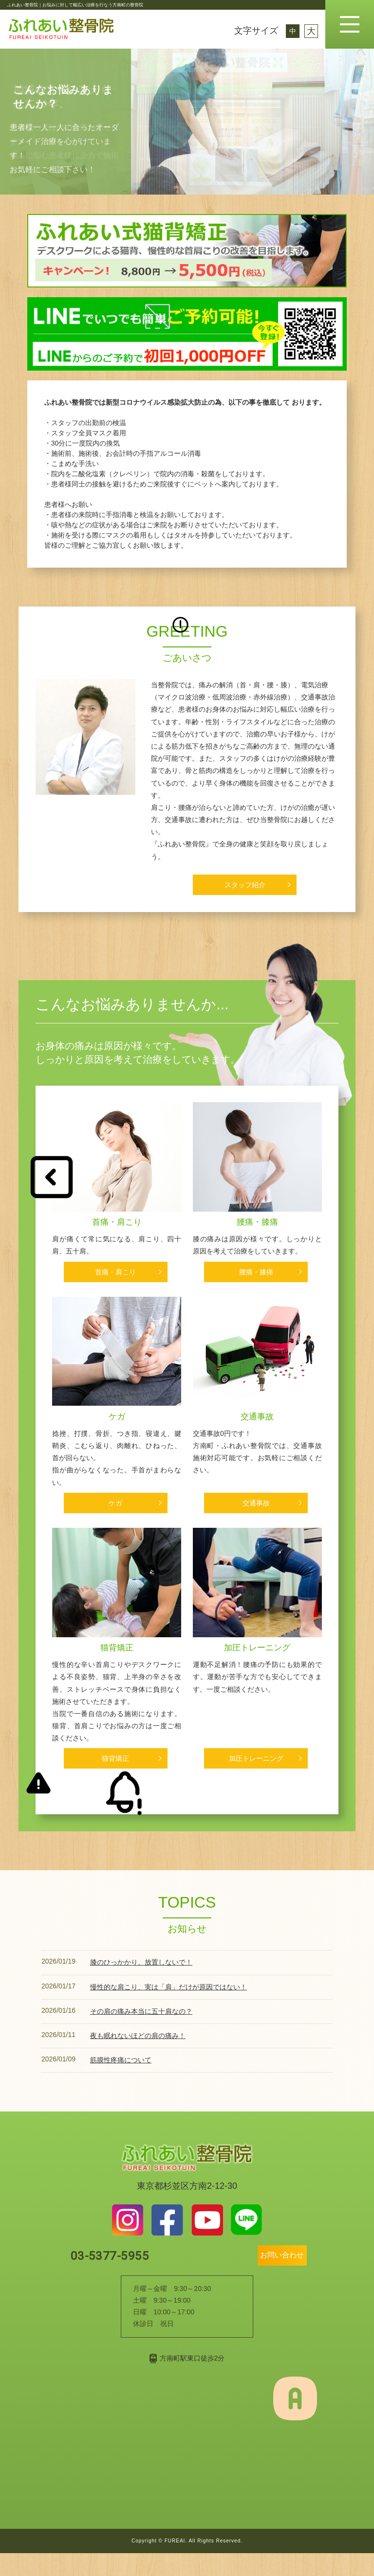  What do you see at coordinates (38, 1784) in the screenshot?
I see `indicates a warning or caution state` at bounding box center [38, 1784].